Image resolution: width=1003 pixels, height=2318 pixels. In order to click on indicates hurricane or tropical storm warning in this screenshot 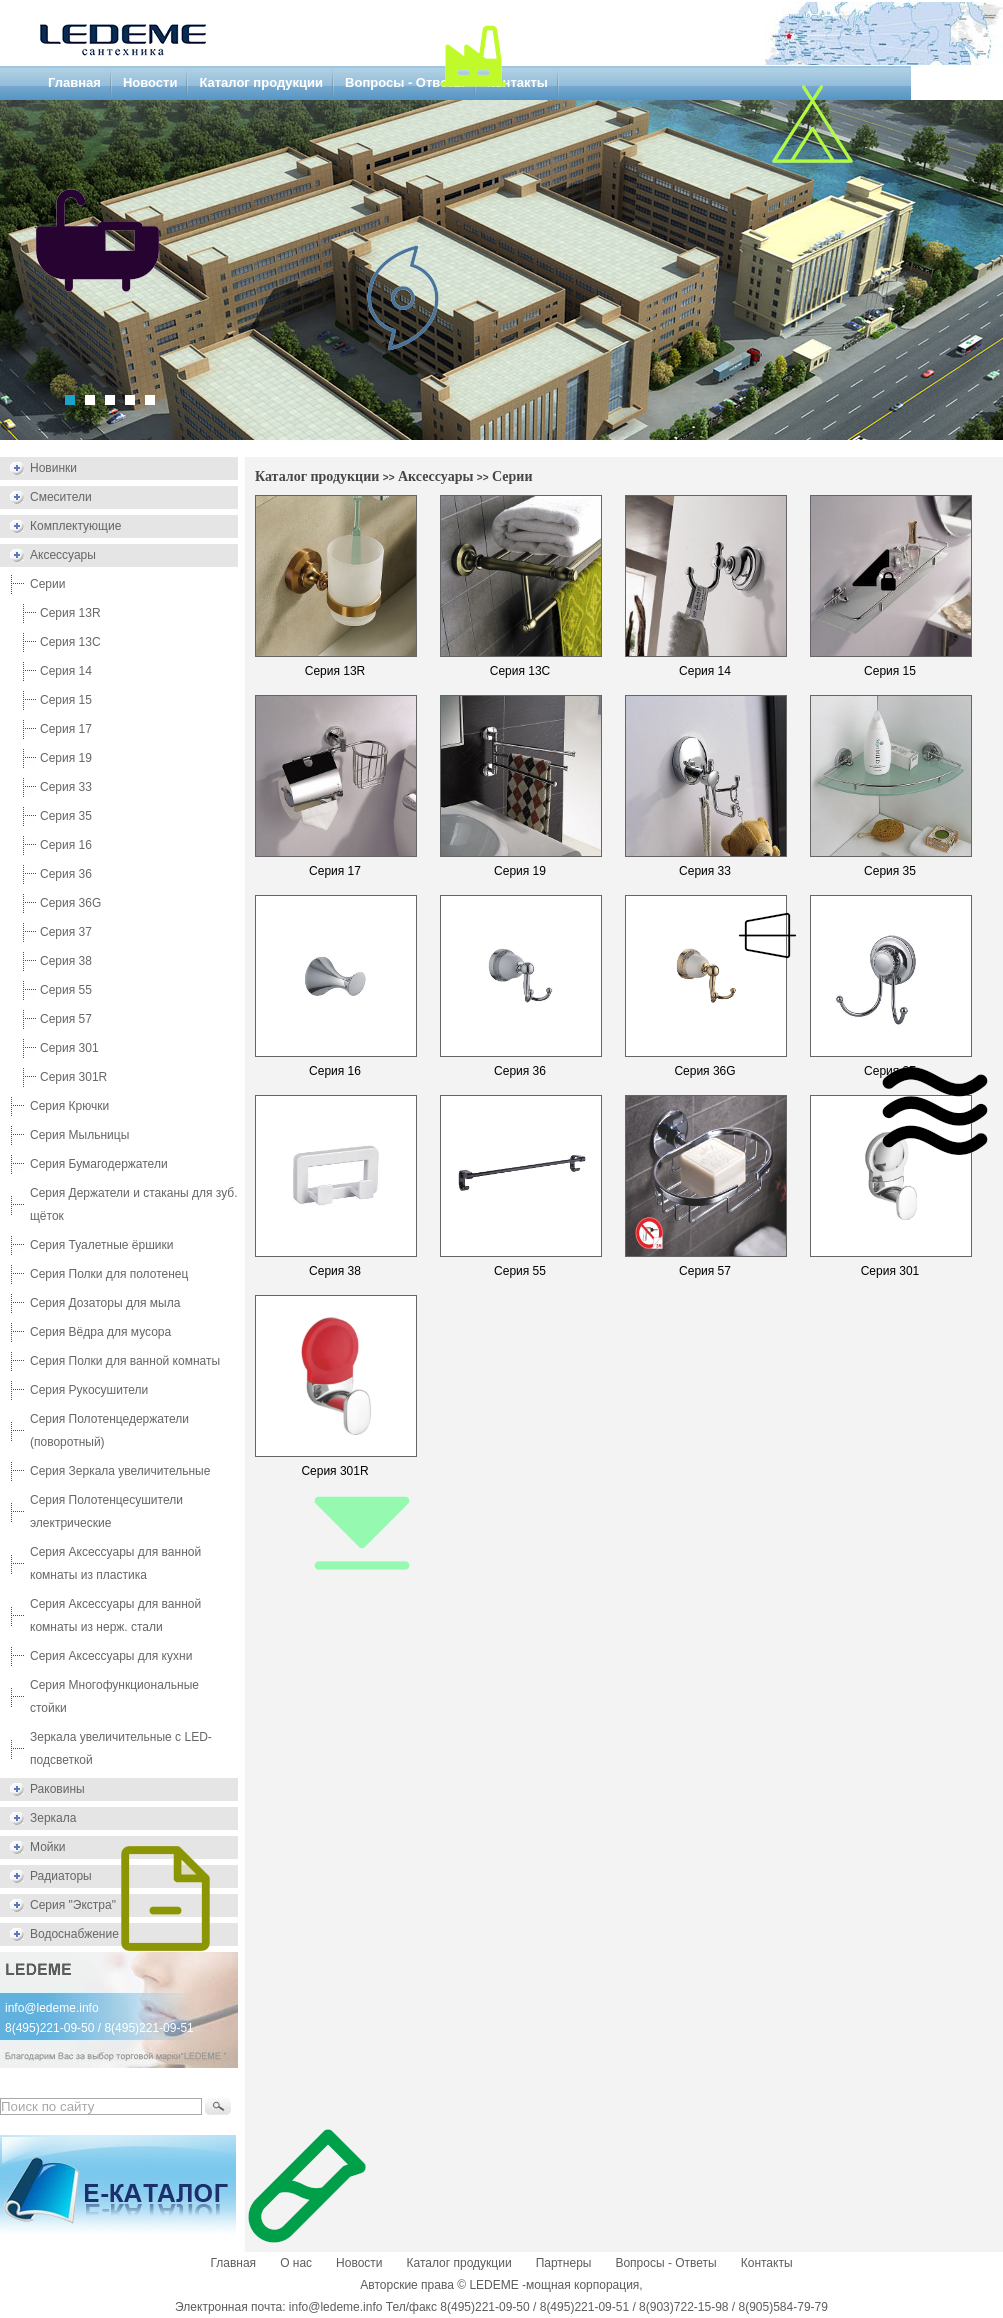, I will do `click(403, 298)`.